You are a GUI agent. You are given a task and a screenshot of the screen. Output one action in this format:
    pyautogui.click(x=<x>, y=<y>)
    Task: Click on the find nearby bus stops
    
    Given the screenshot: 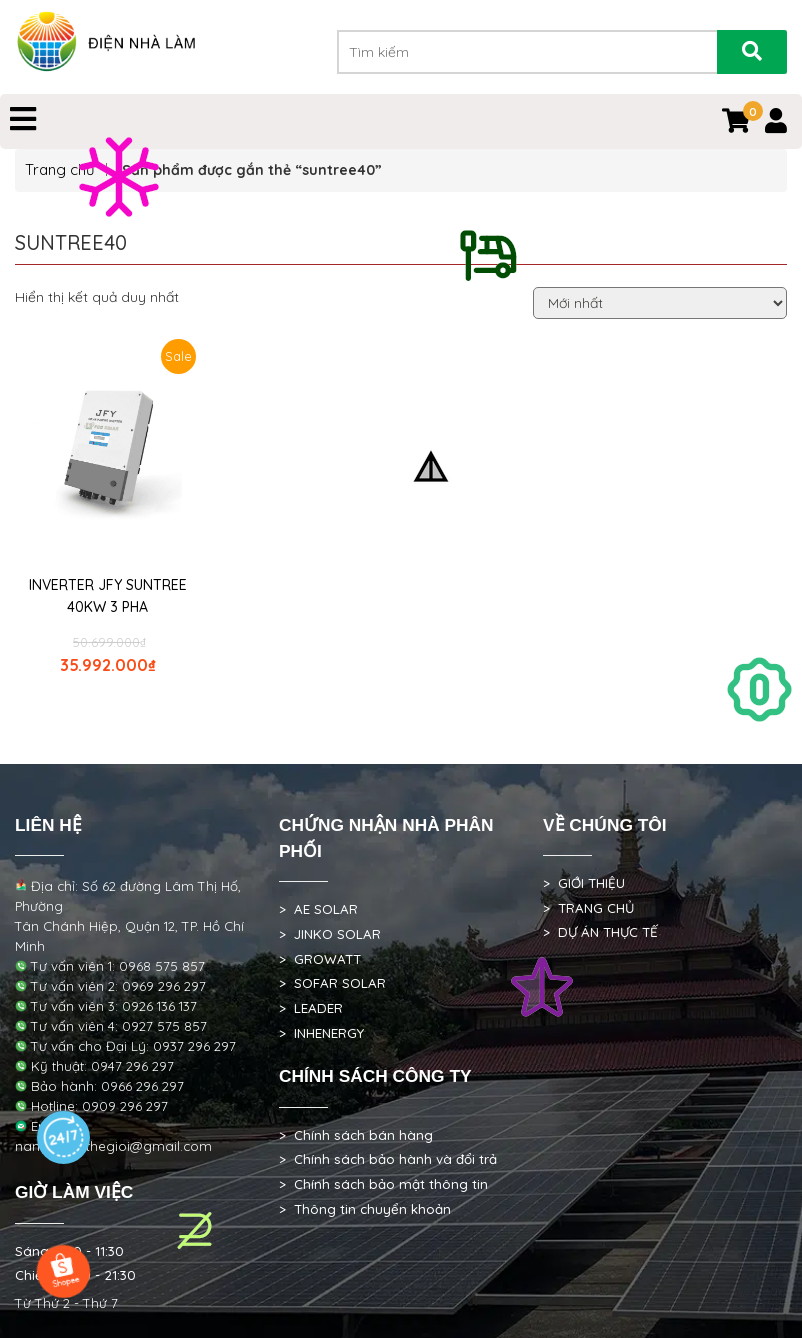 What is the action you would take?
    pyautogui.click(x=487, y=257)
    